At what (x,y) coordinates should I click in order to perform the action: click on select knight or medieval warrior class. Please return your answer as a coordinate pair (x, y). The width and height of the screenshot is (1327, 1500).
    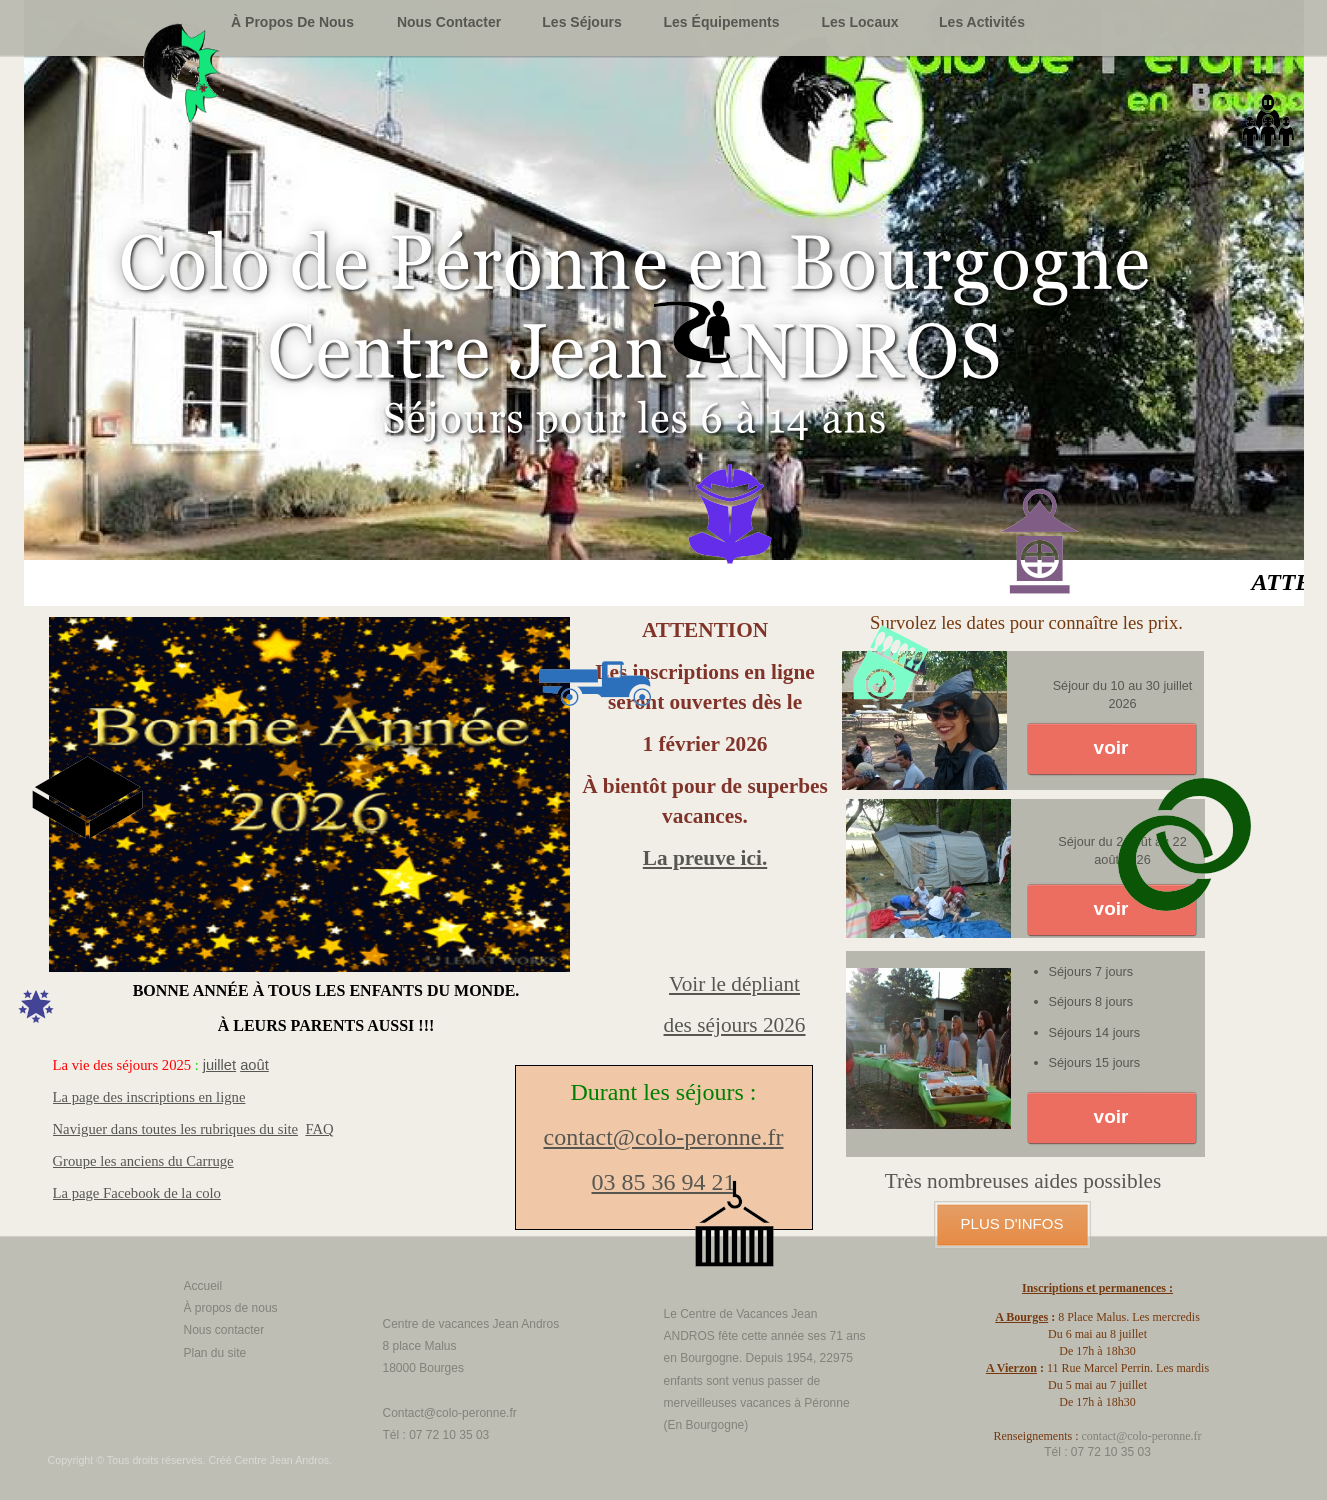
    Looking at the image, I should click on (730, 514).